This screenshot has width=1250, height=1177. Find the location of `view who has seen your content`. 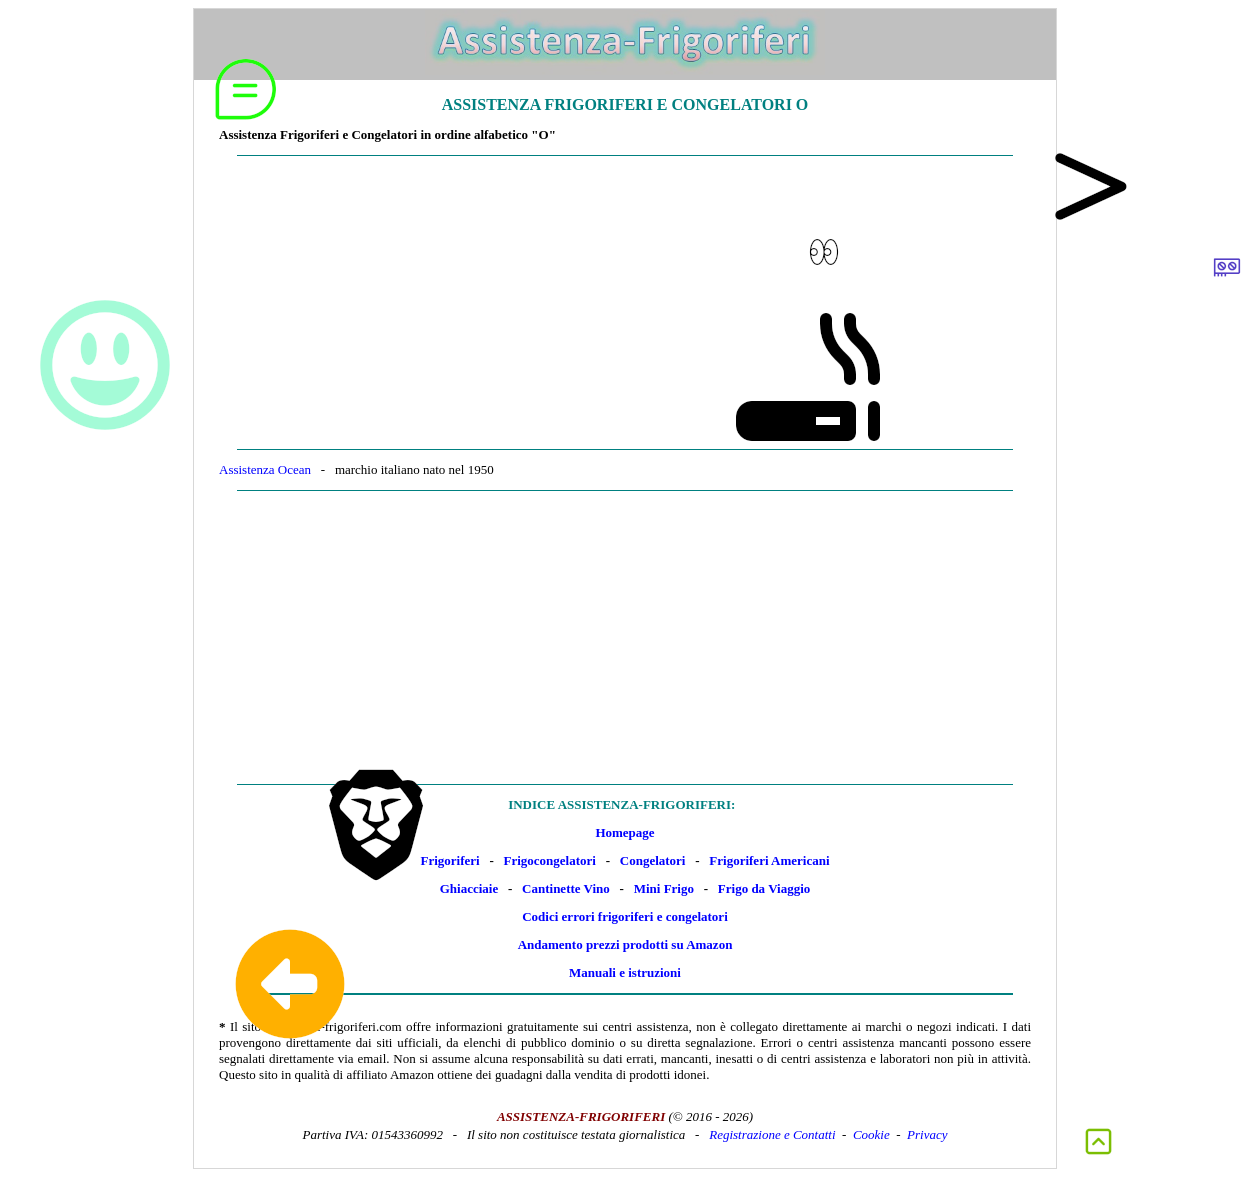

view who has seen your content is located at coordinates (824, 252).